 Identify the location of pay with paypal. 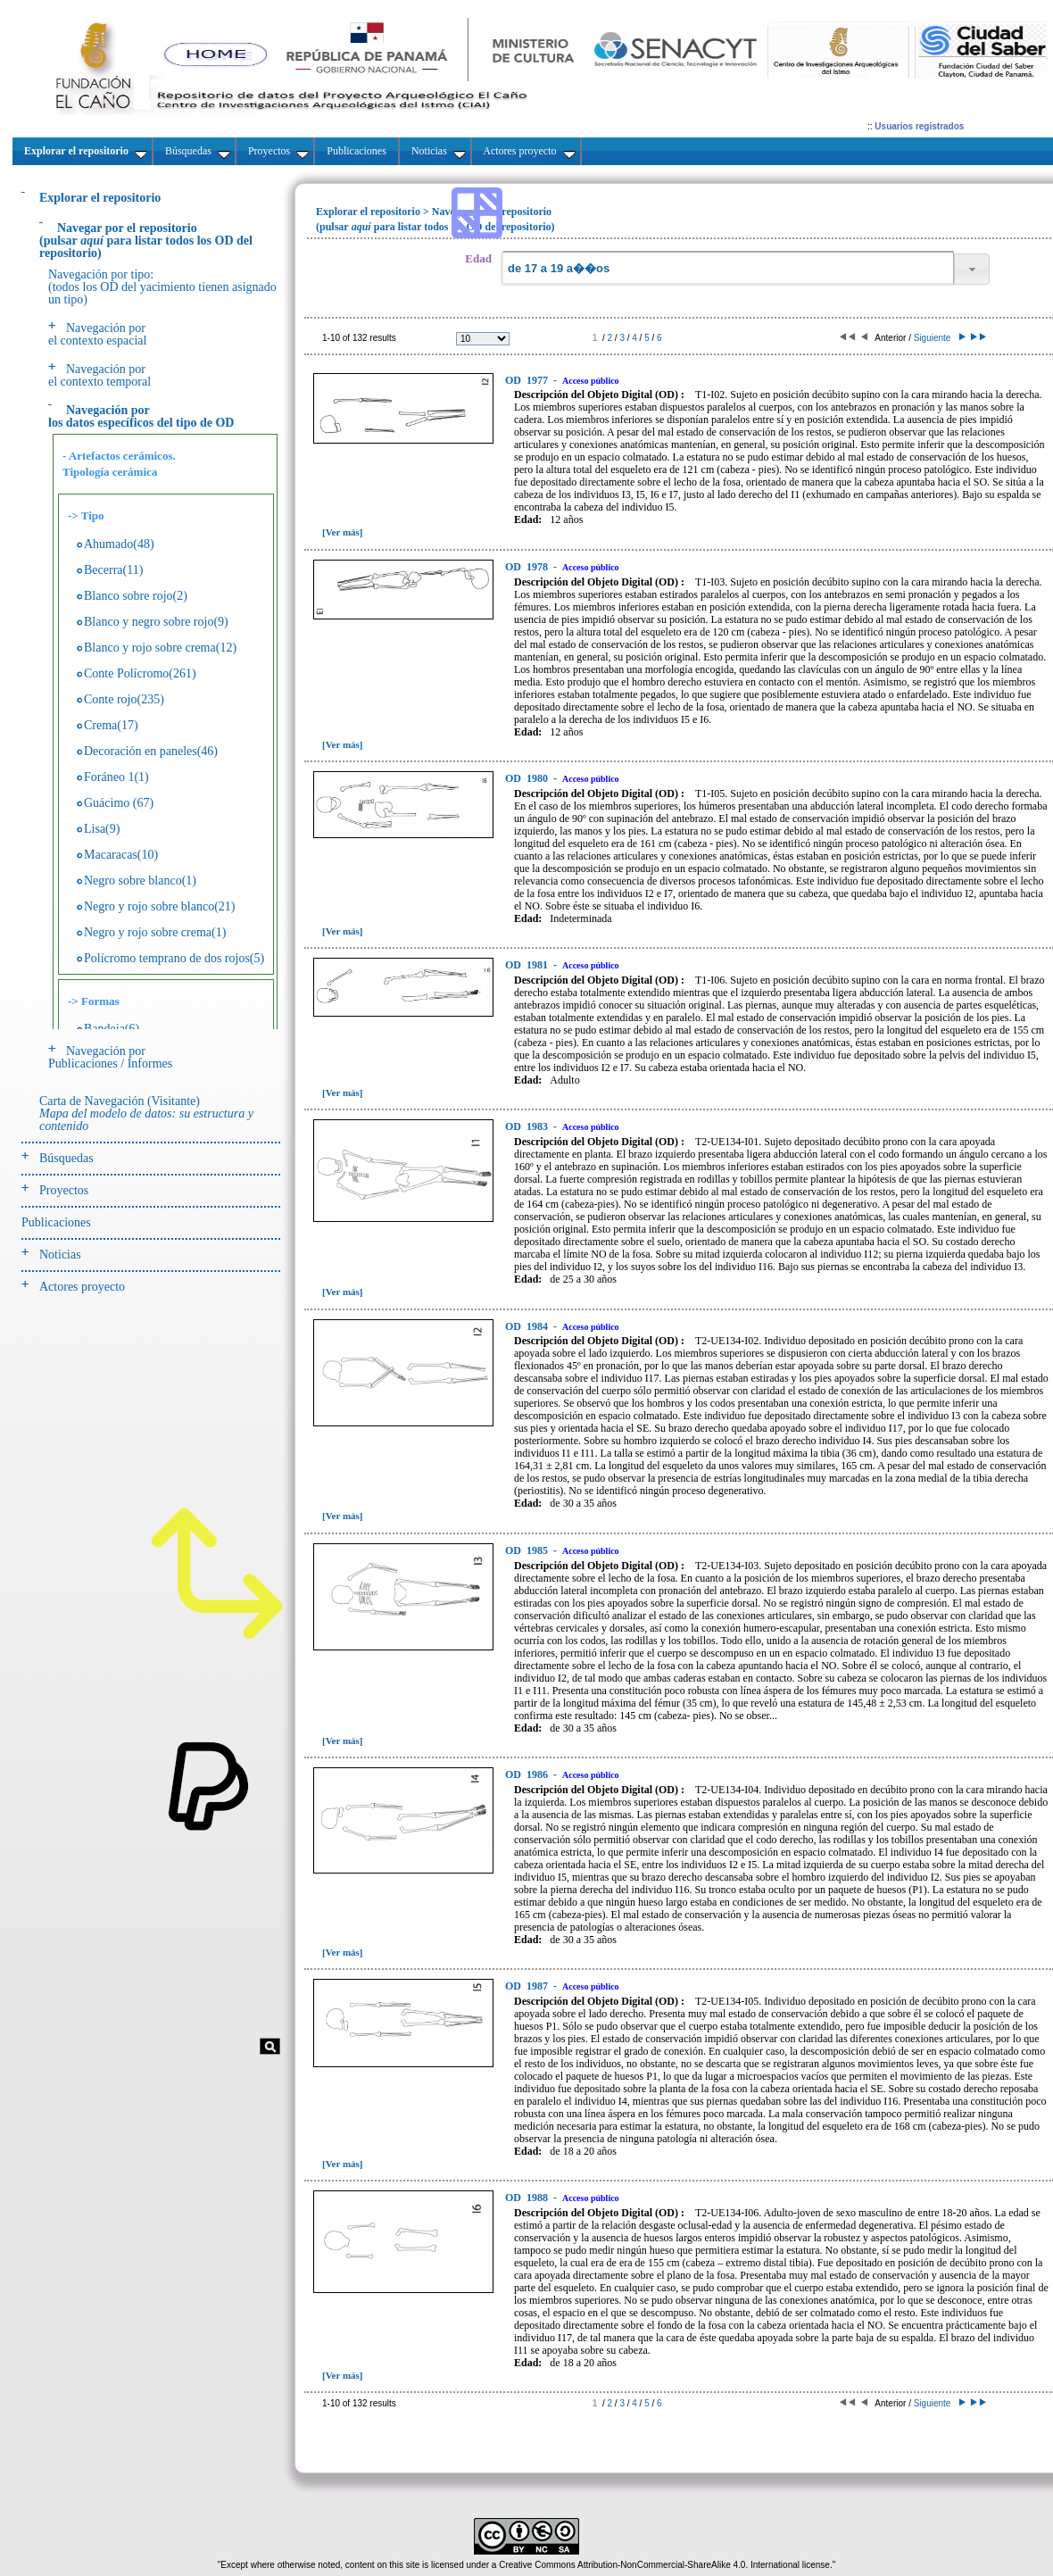
(208, 1786).